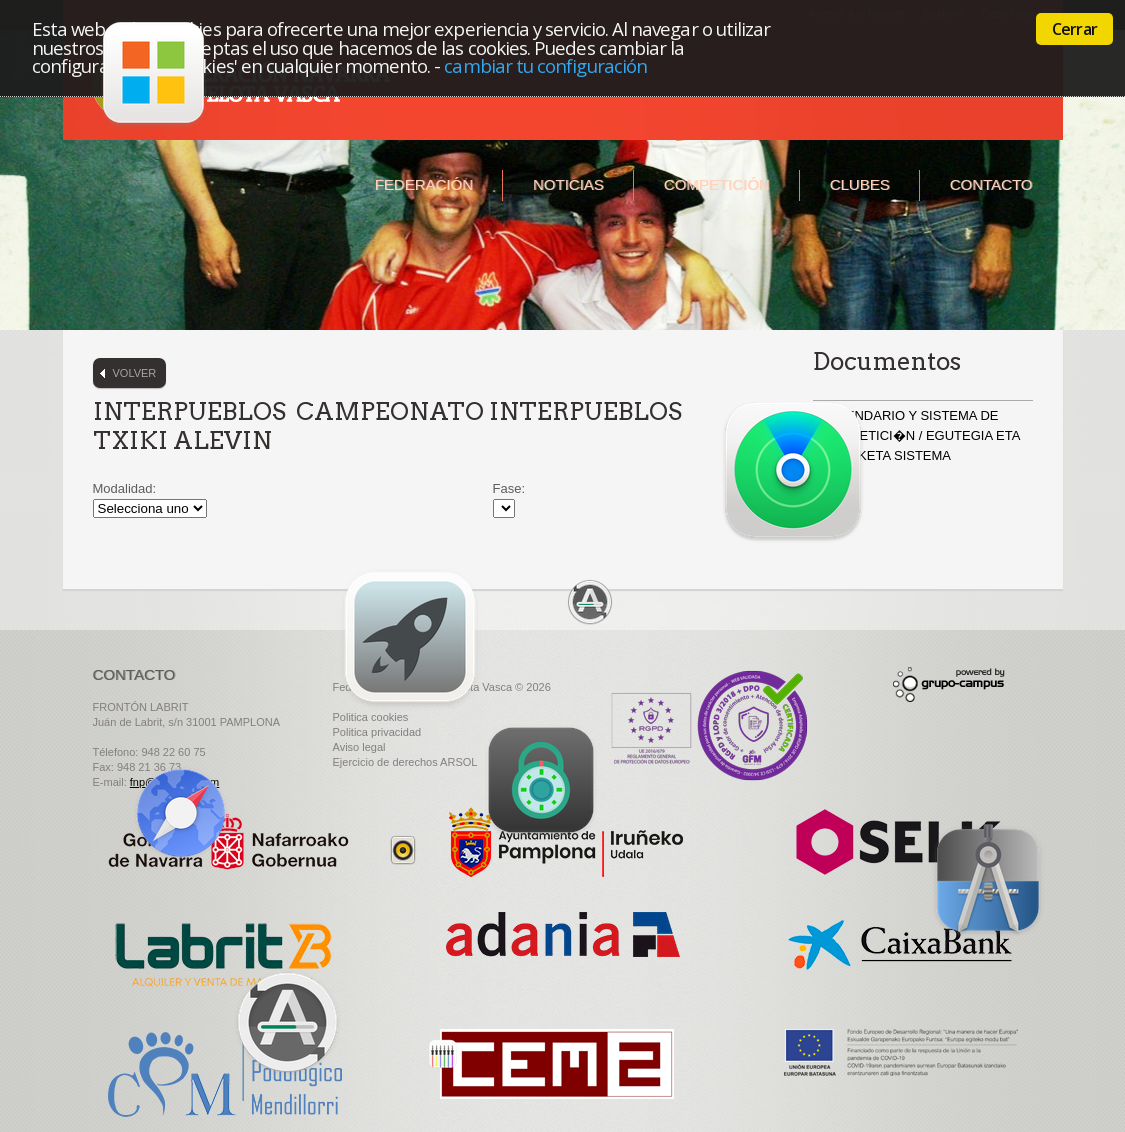 This screenshot has height=1132, width=1125. Describe the element at coordinates (287, 1022) in the screenshot. I see `open the software update manager` at that location.